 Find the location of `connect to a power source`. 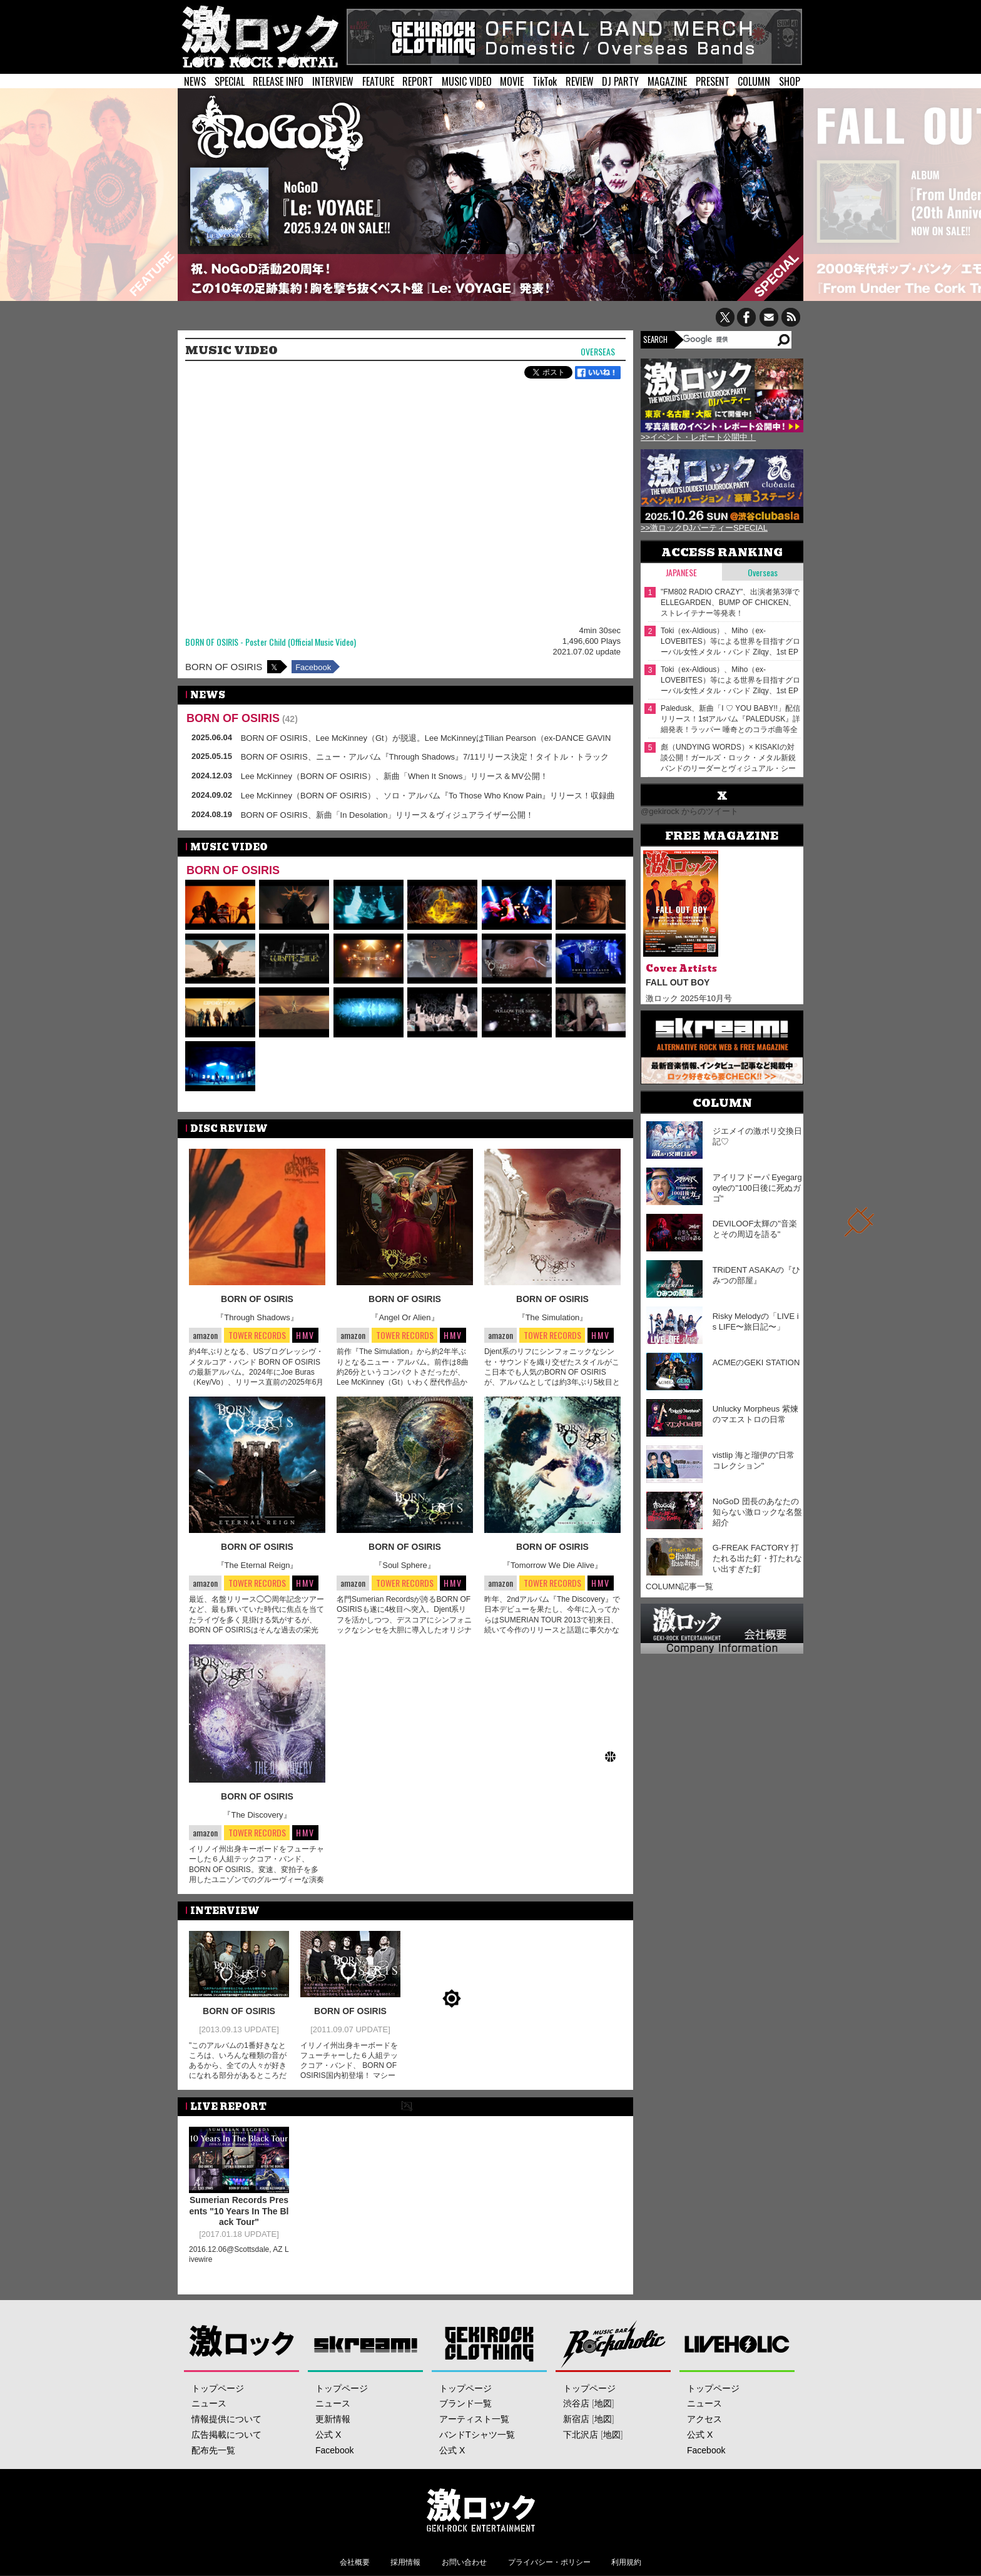

connect to a power source is located at coordinates (858, 1222).